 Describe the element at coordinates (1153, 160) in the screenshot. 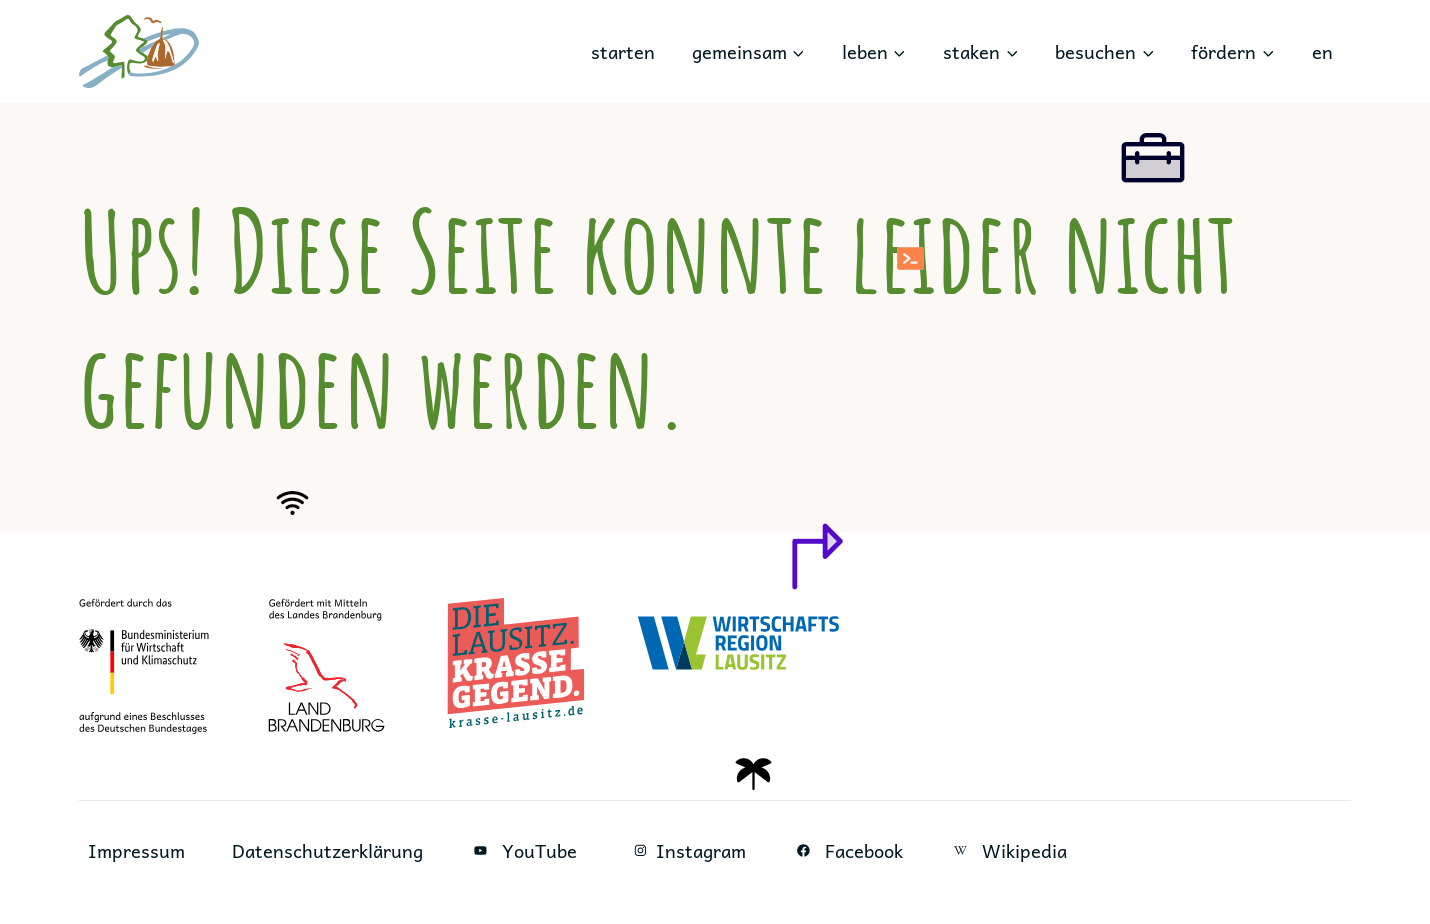

I see `access tools and settings` at that location.